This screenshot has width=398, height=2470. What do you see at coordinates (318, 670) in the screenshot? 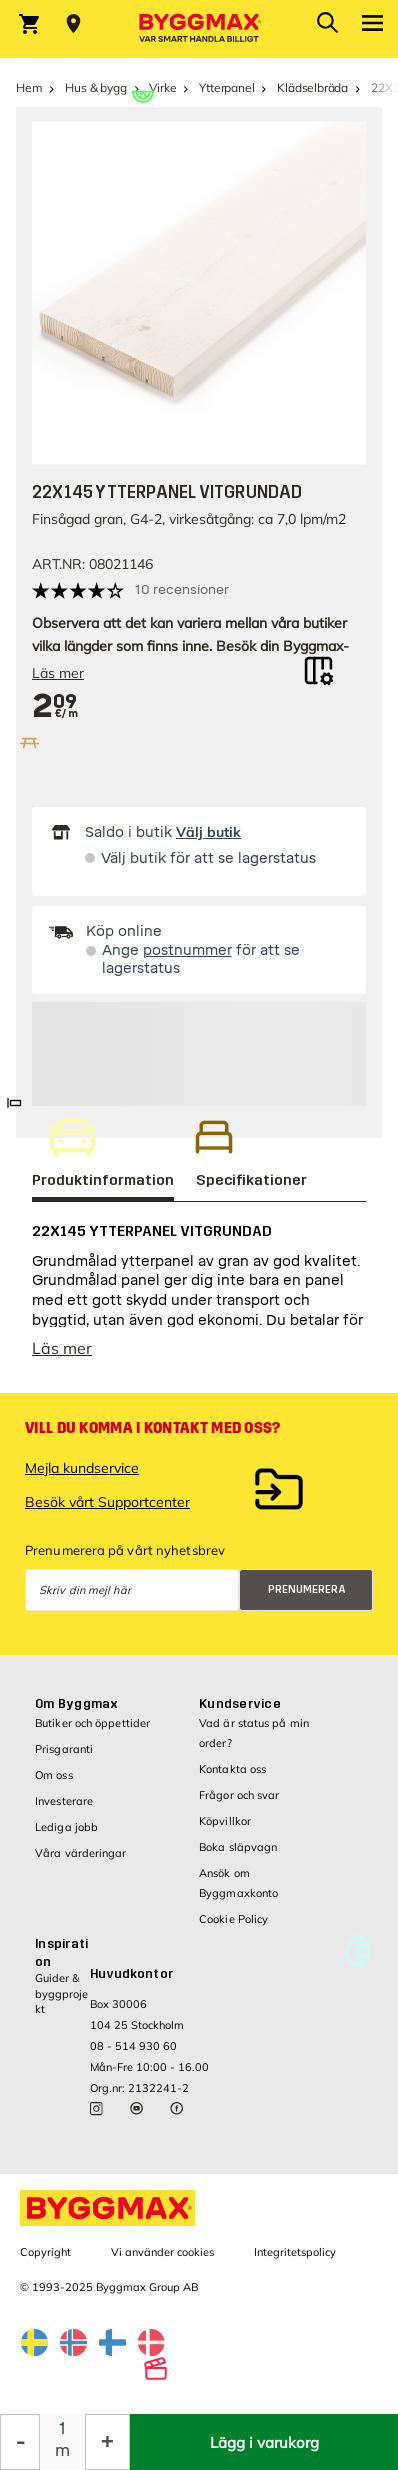
I see `configure column layout settings` at bounding box center [318, 670].